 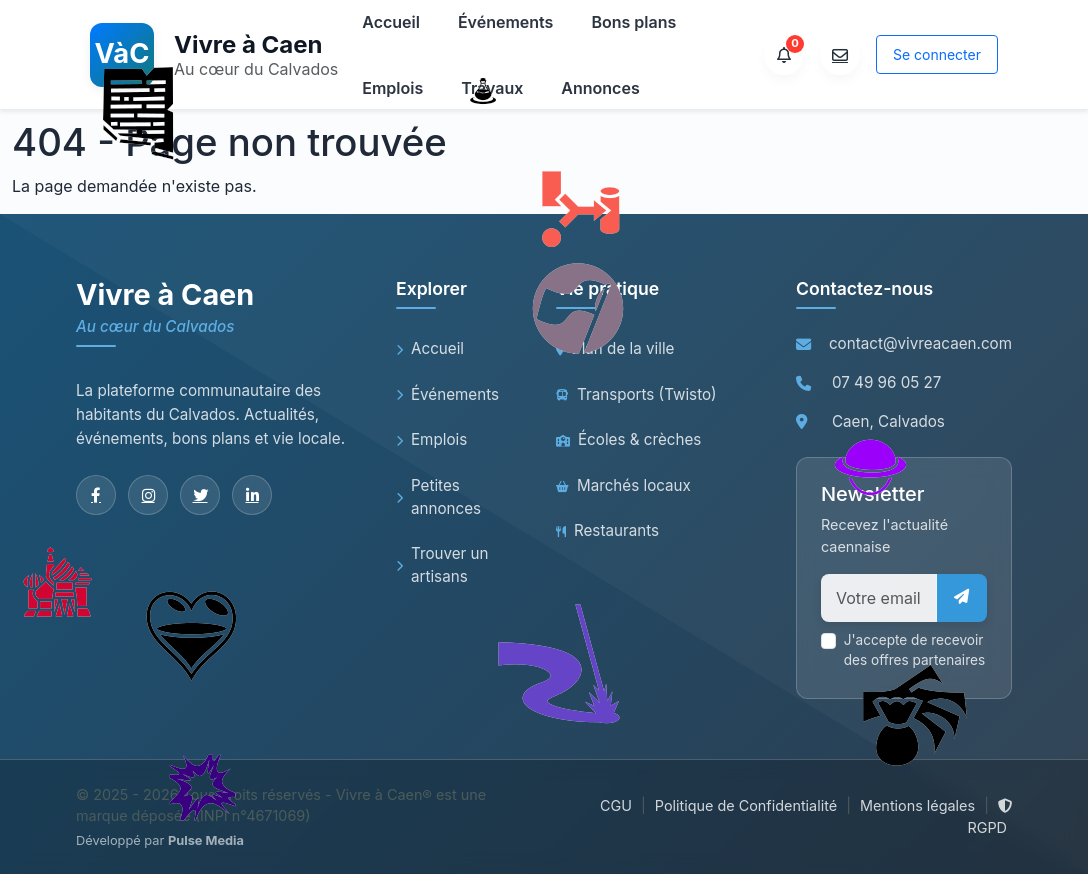 I want to click on select military or soldier class, so click(x=870, y=468).